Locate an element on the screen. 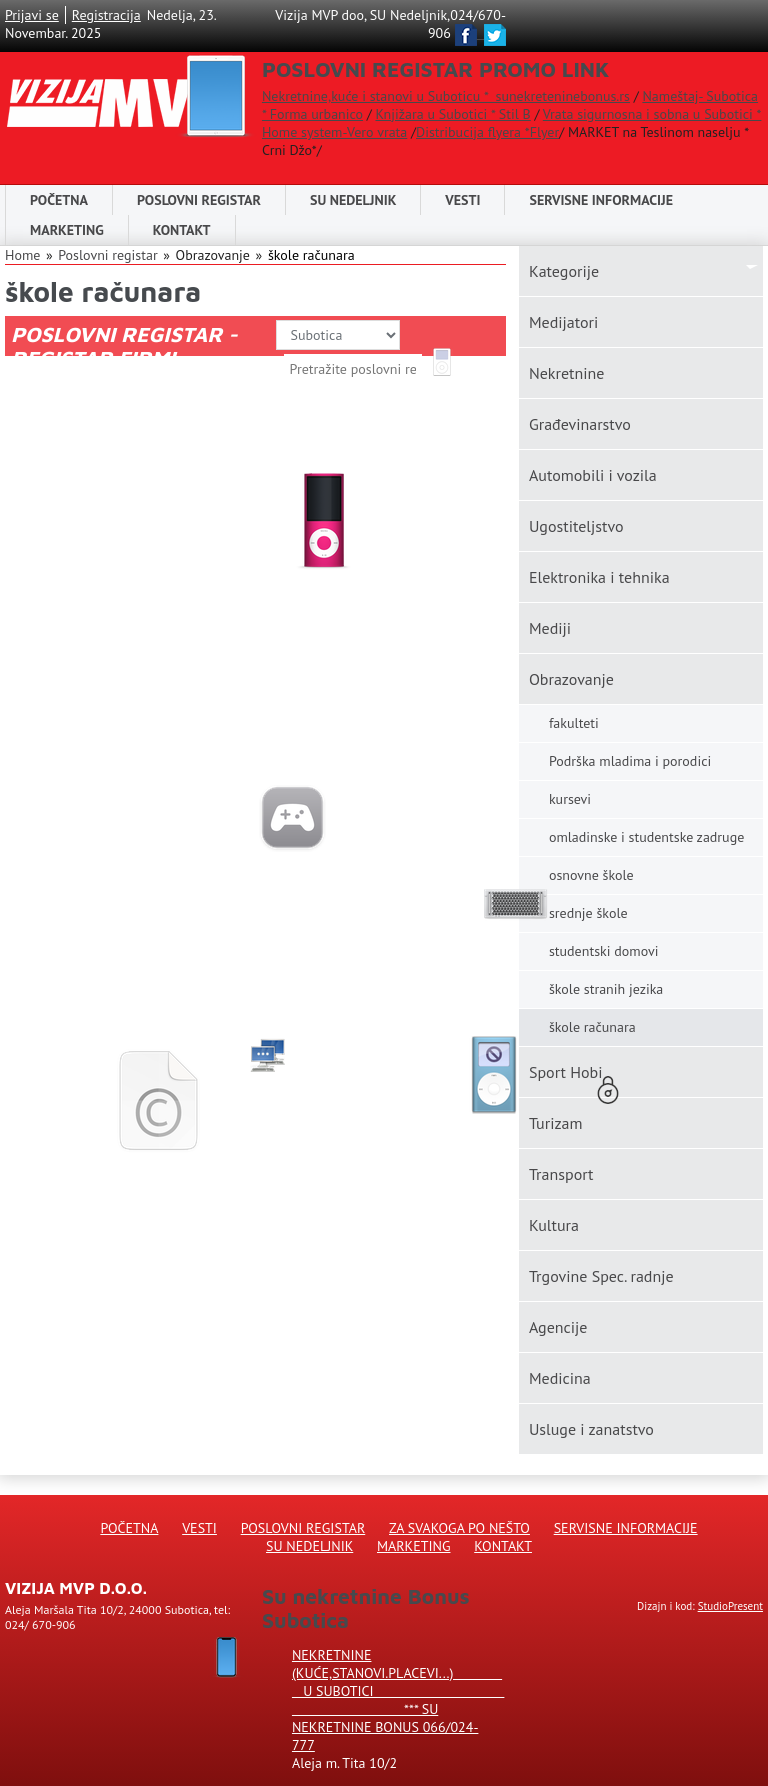 Image resolution: width=768 pixels, height=1786 pixels. indicates data is being transmitted over the network is located at coordinates (267, 1055).